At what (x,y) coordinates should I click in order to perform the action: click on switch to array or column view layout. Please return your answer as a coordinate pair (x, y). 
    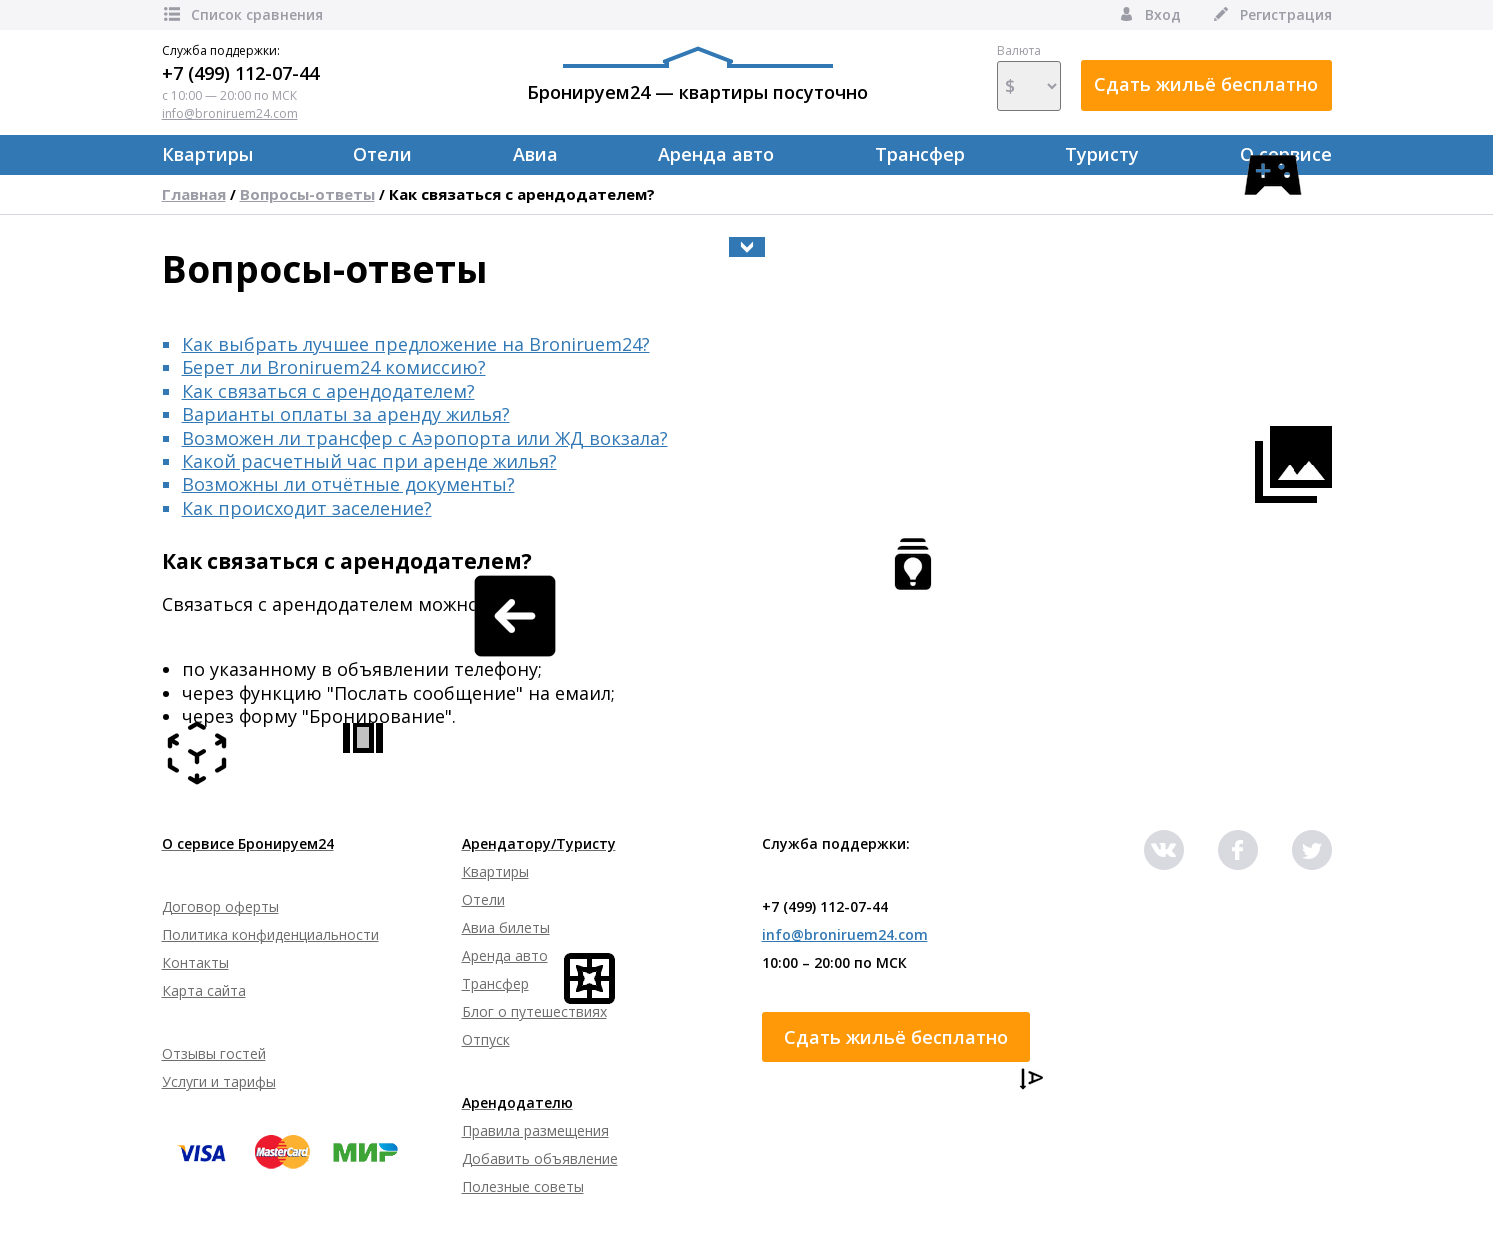
    Looking at the image, I should click on (362, 739).